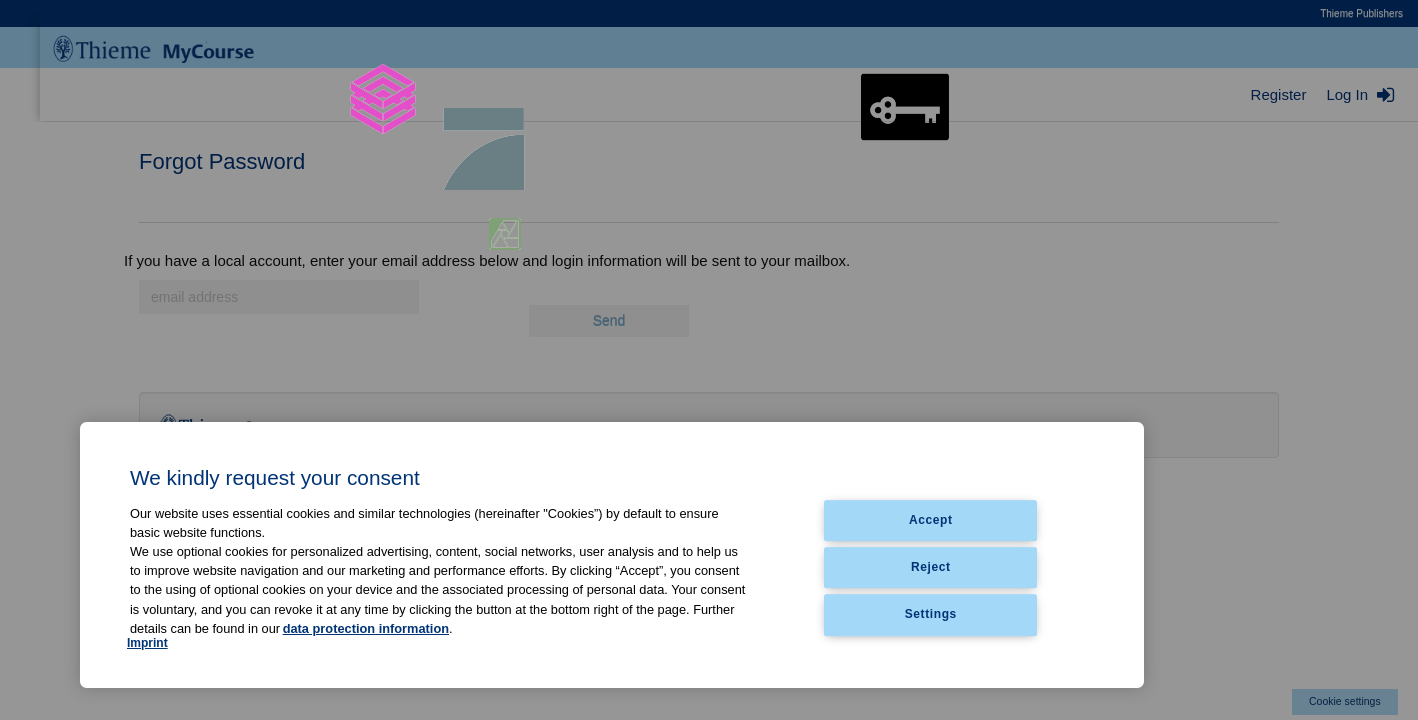  Describe the element at coordinates (383, 99) in the screenshot. I see `ebox brand logo` at that location.